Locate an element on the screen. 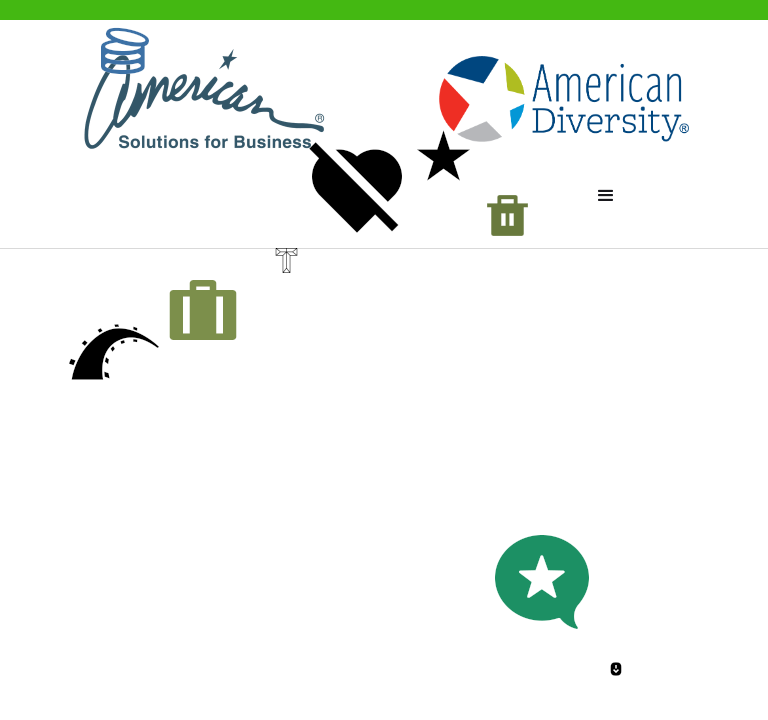 This screenshot has width=768, height=720. delete selected item is located at coordinates (507, 215).